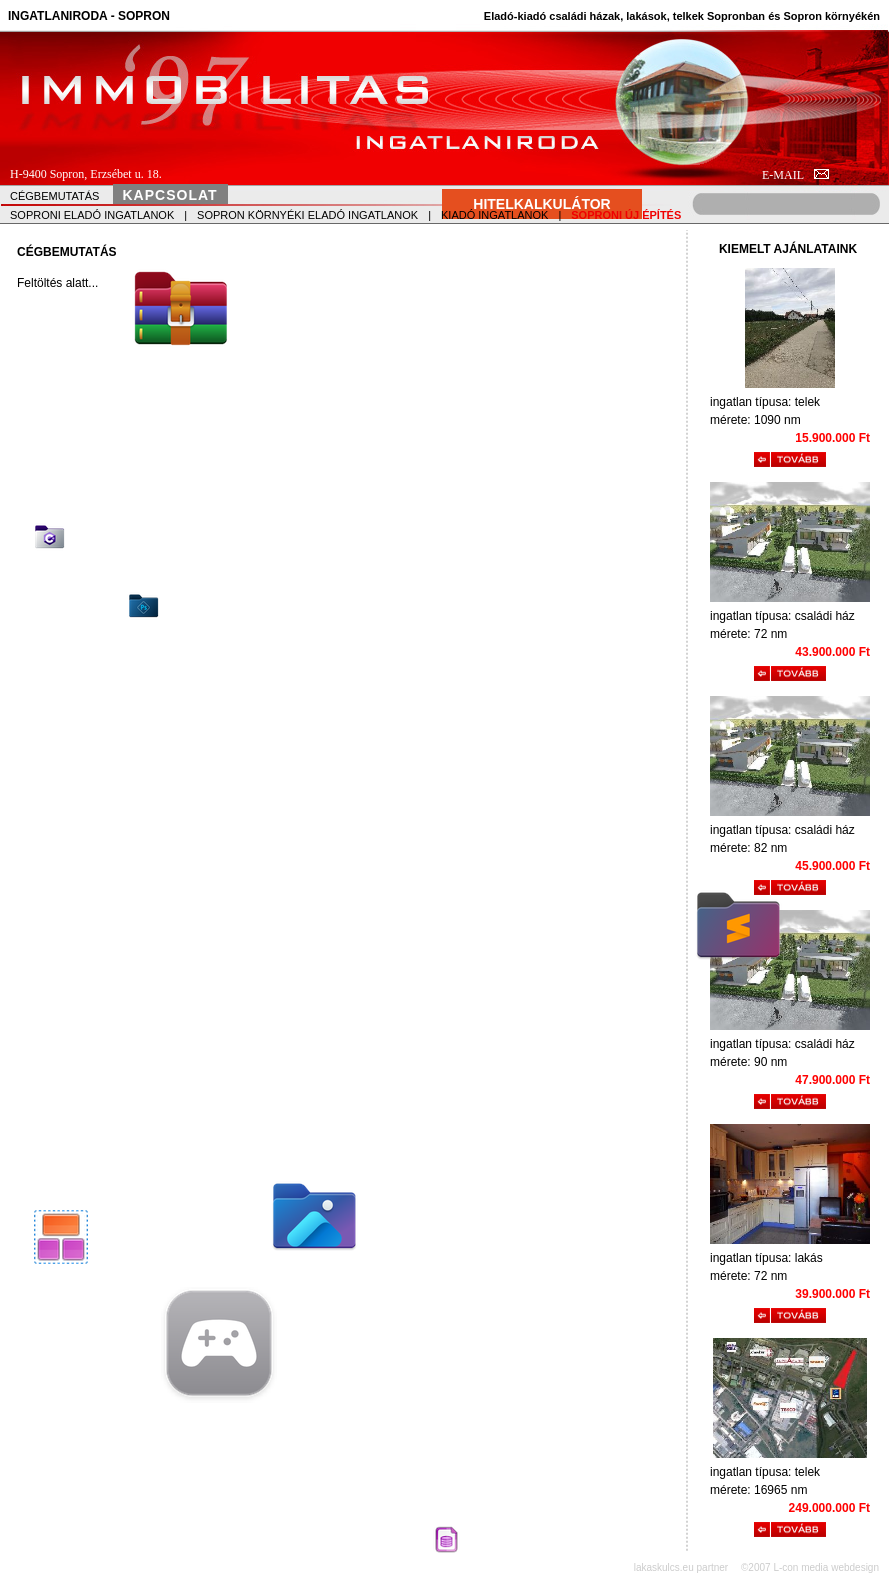 This screenshot has width=889, height=1589. Describe the element at coordinates (314, 1218) in the screenshot. I see `open pictures folder` at that location.